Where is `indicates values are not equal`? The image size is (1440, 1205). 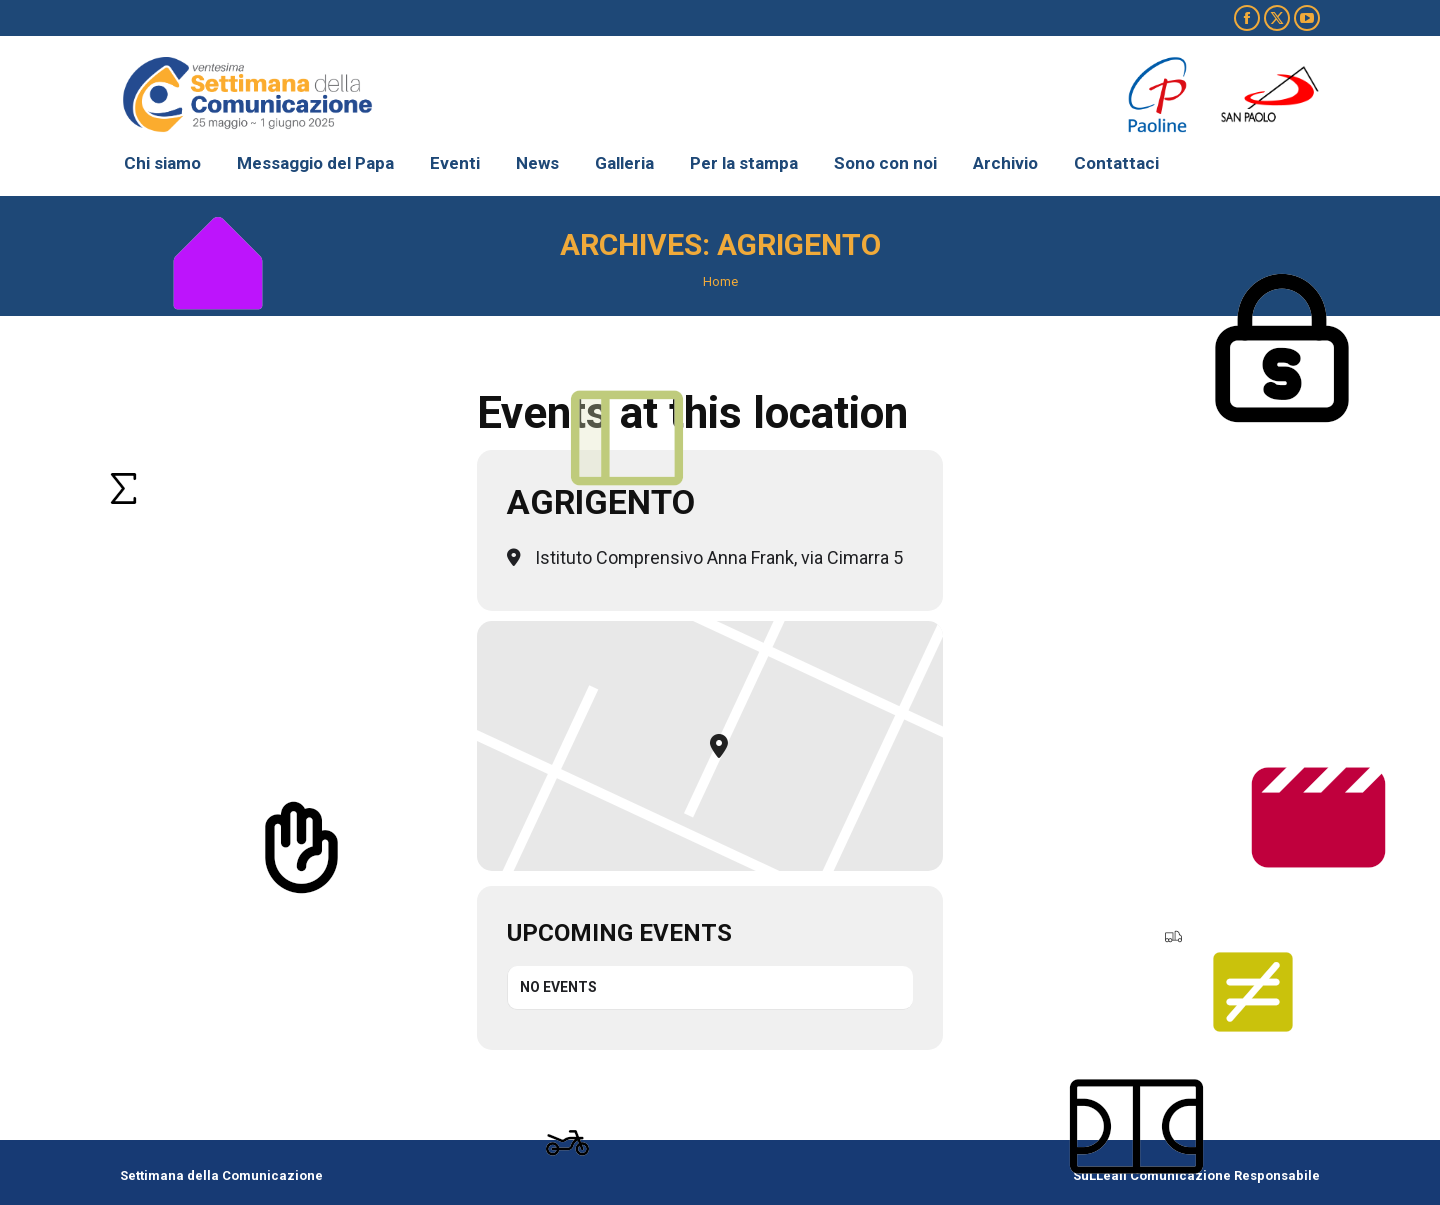
indicates values are not equal is located at coordinates (1253, 992).